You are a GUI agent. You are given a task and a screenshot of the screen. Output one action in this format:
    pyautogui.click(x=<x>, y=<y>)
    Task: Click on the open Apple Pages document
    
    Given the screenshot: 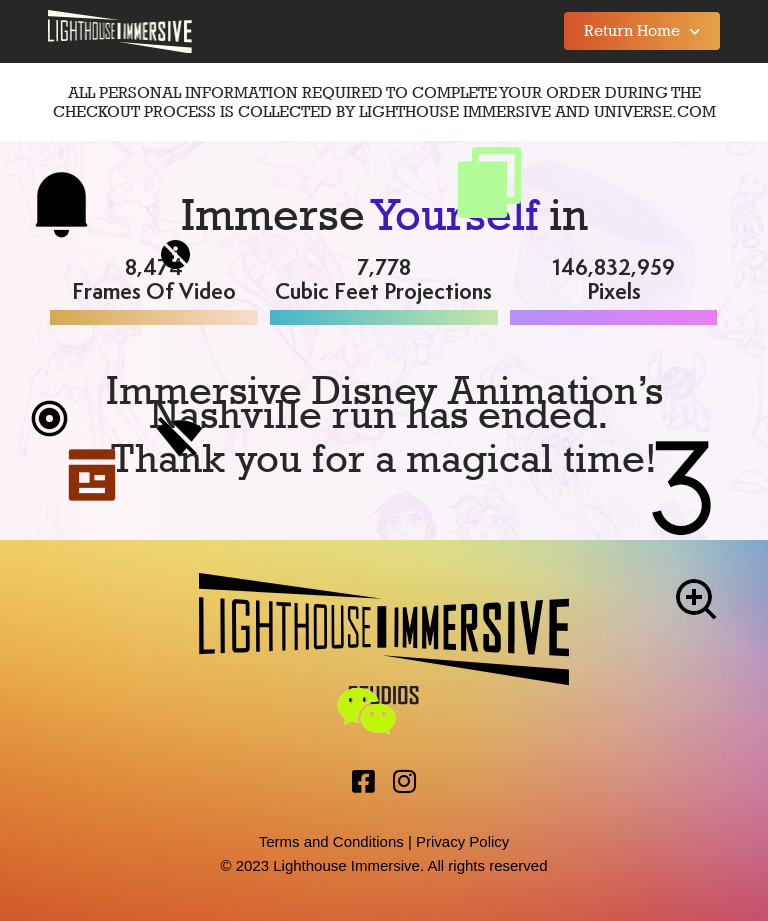 What is the action you would take?
    pyautogui.click(x=92, y=475)
    